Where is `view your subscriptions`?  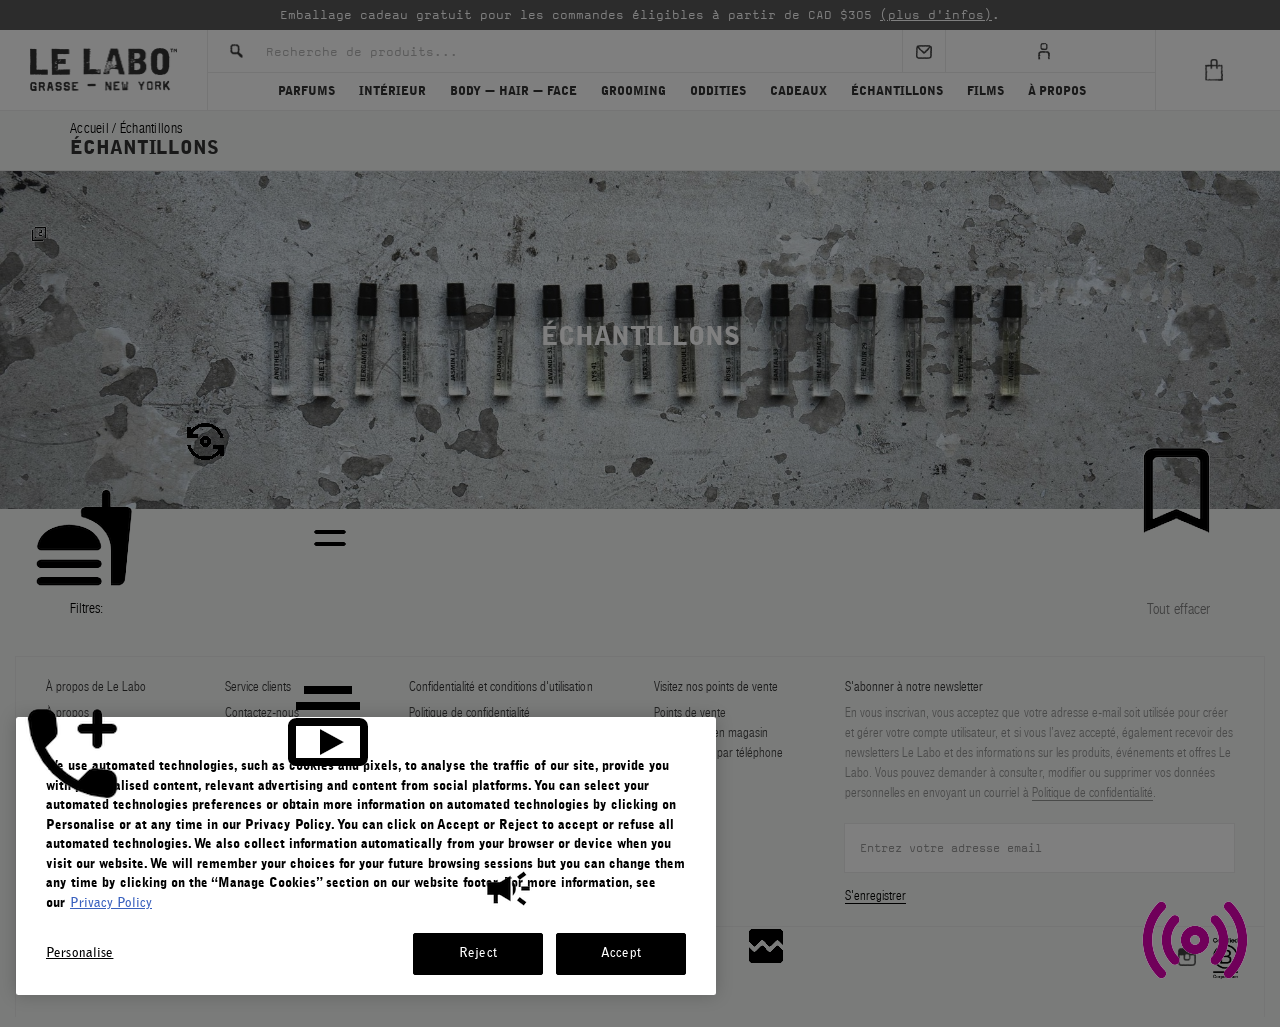
view your subscriptions is located at coordinates (328, 726).